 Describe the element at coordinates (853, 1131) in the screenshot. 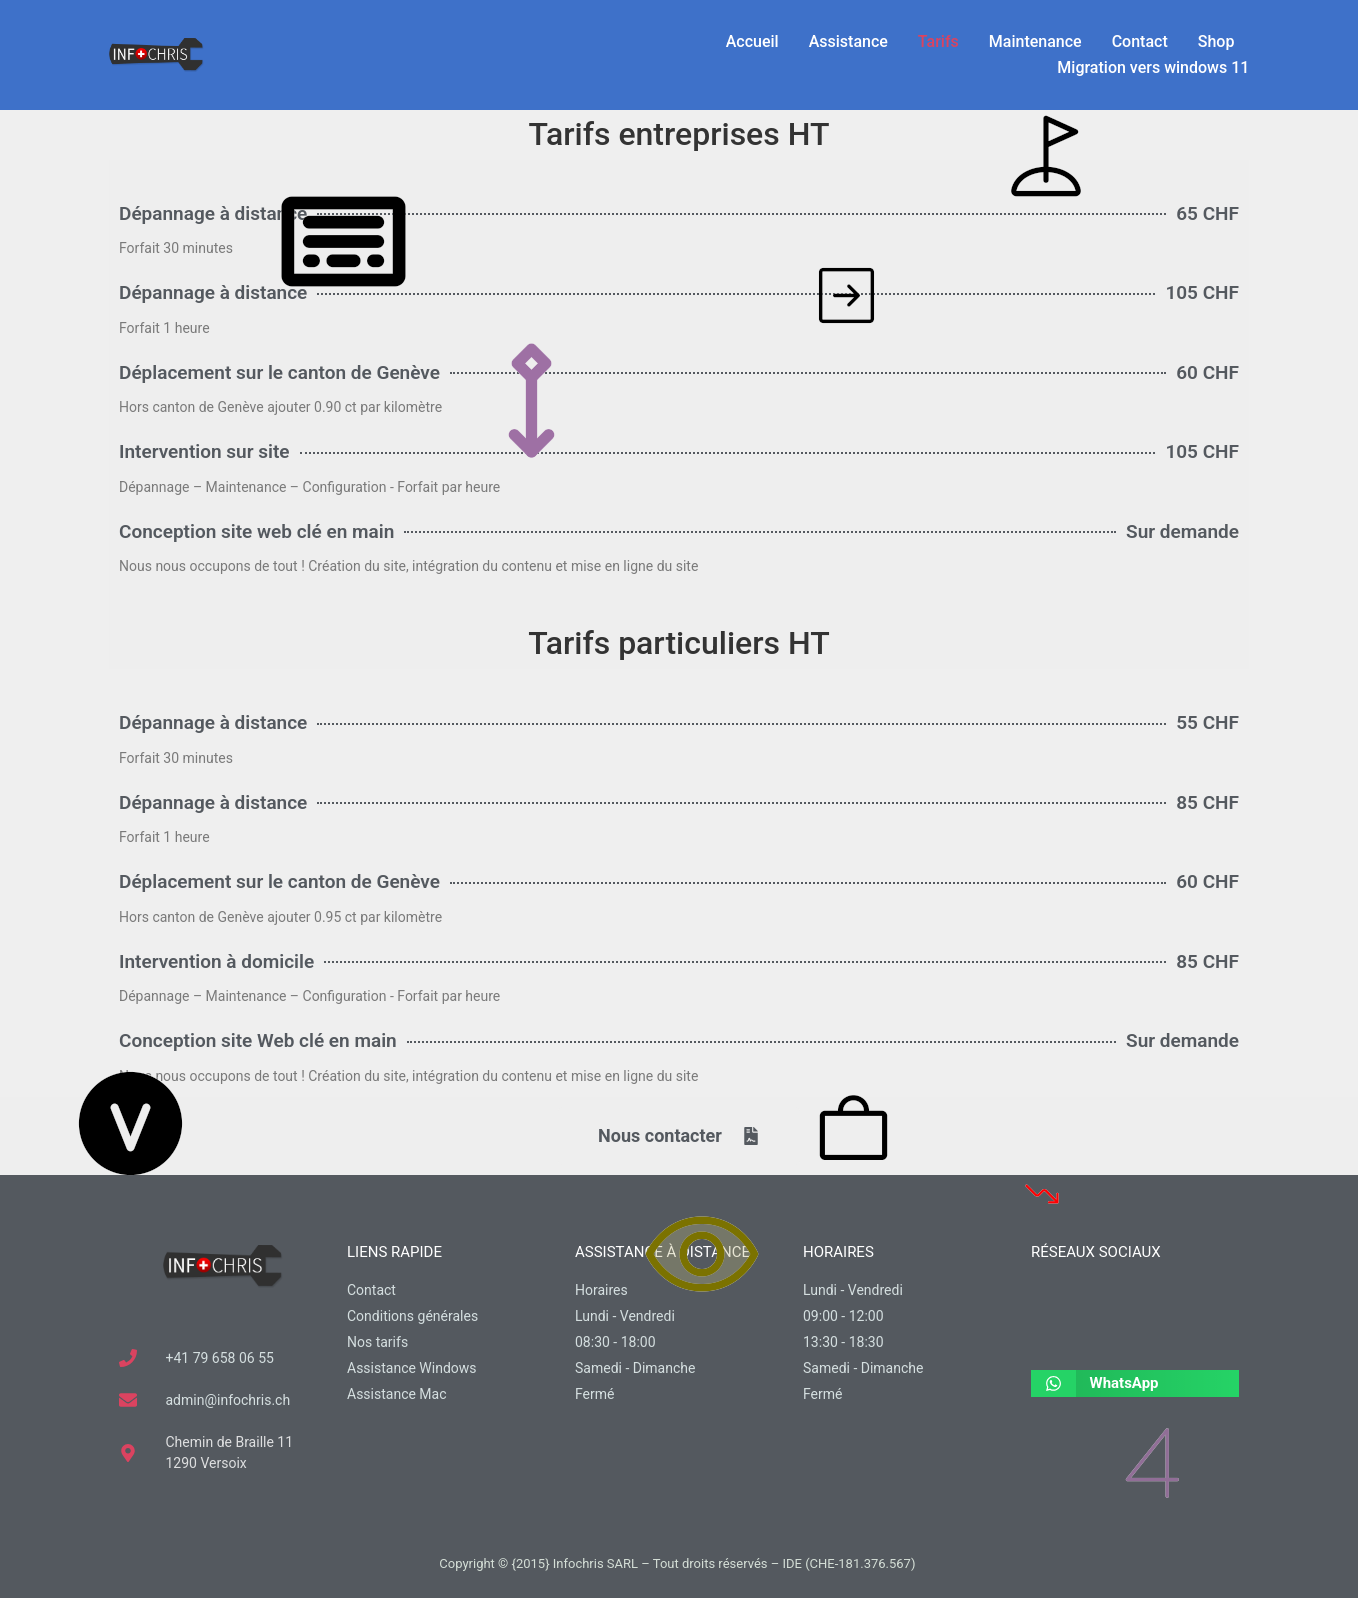

I see `view your shopping bag` at that location.